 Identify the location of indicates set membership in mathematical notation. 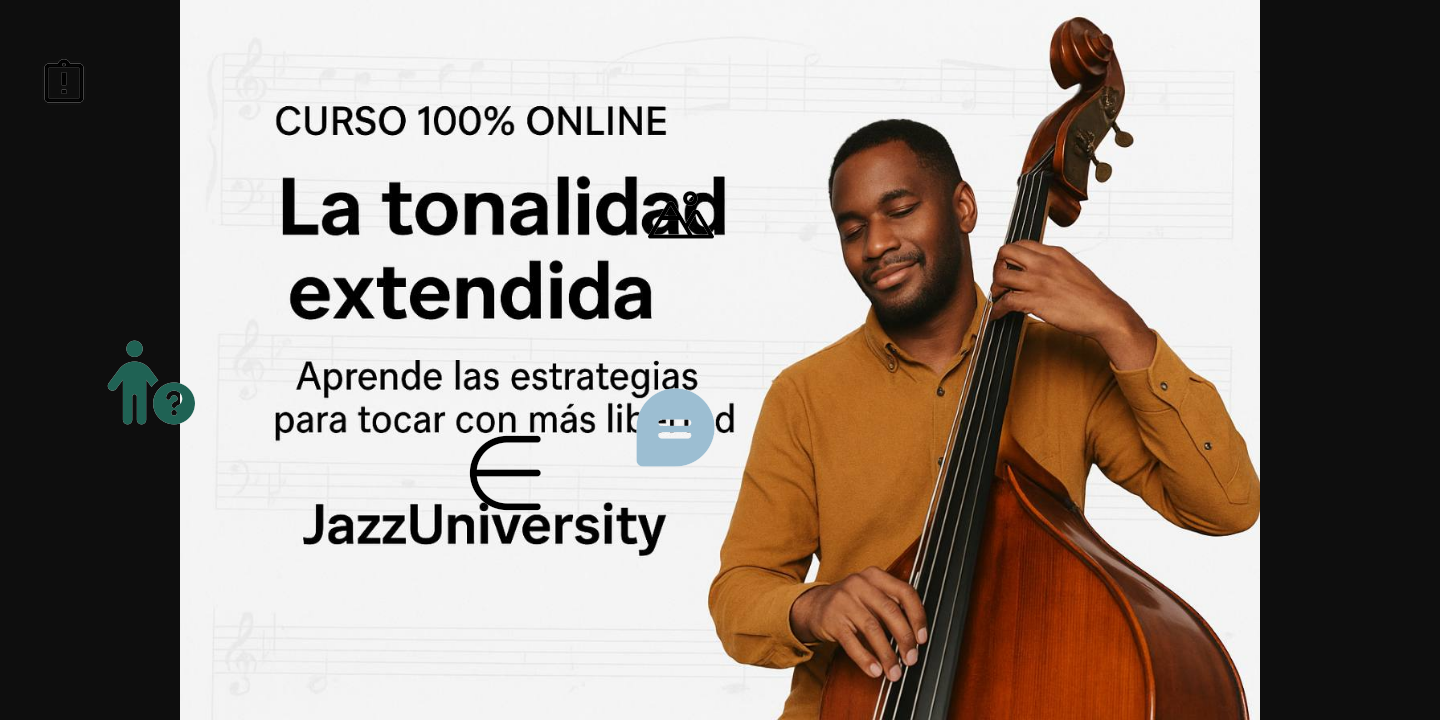
(507, 473).